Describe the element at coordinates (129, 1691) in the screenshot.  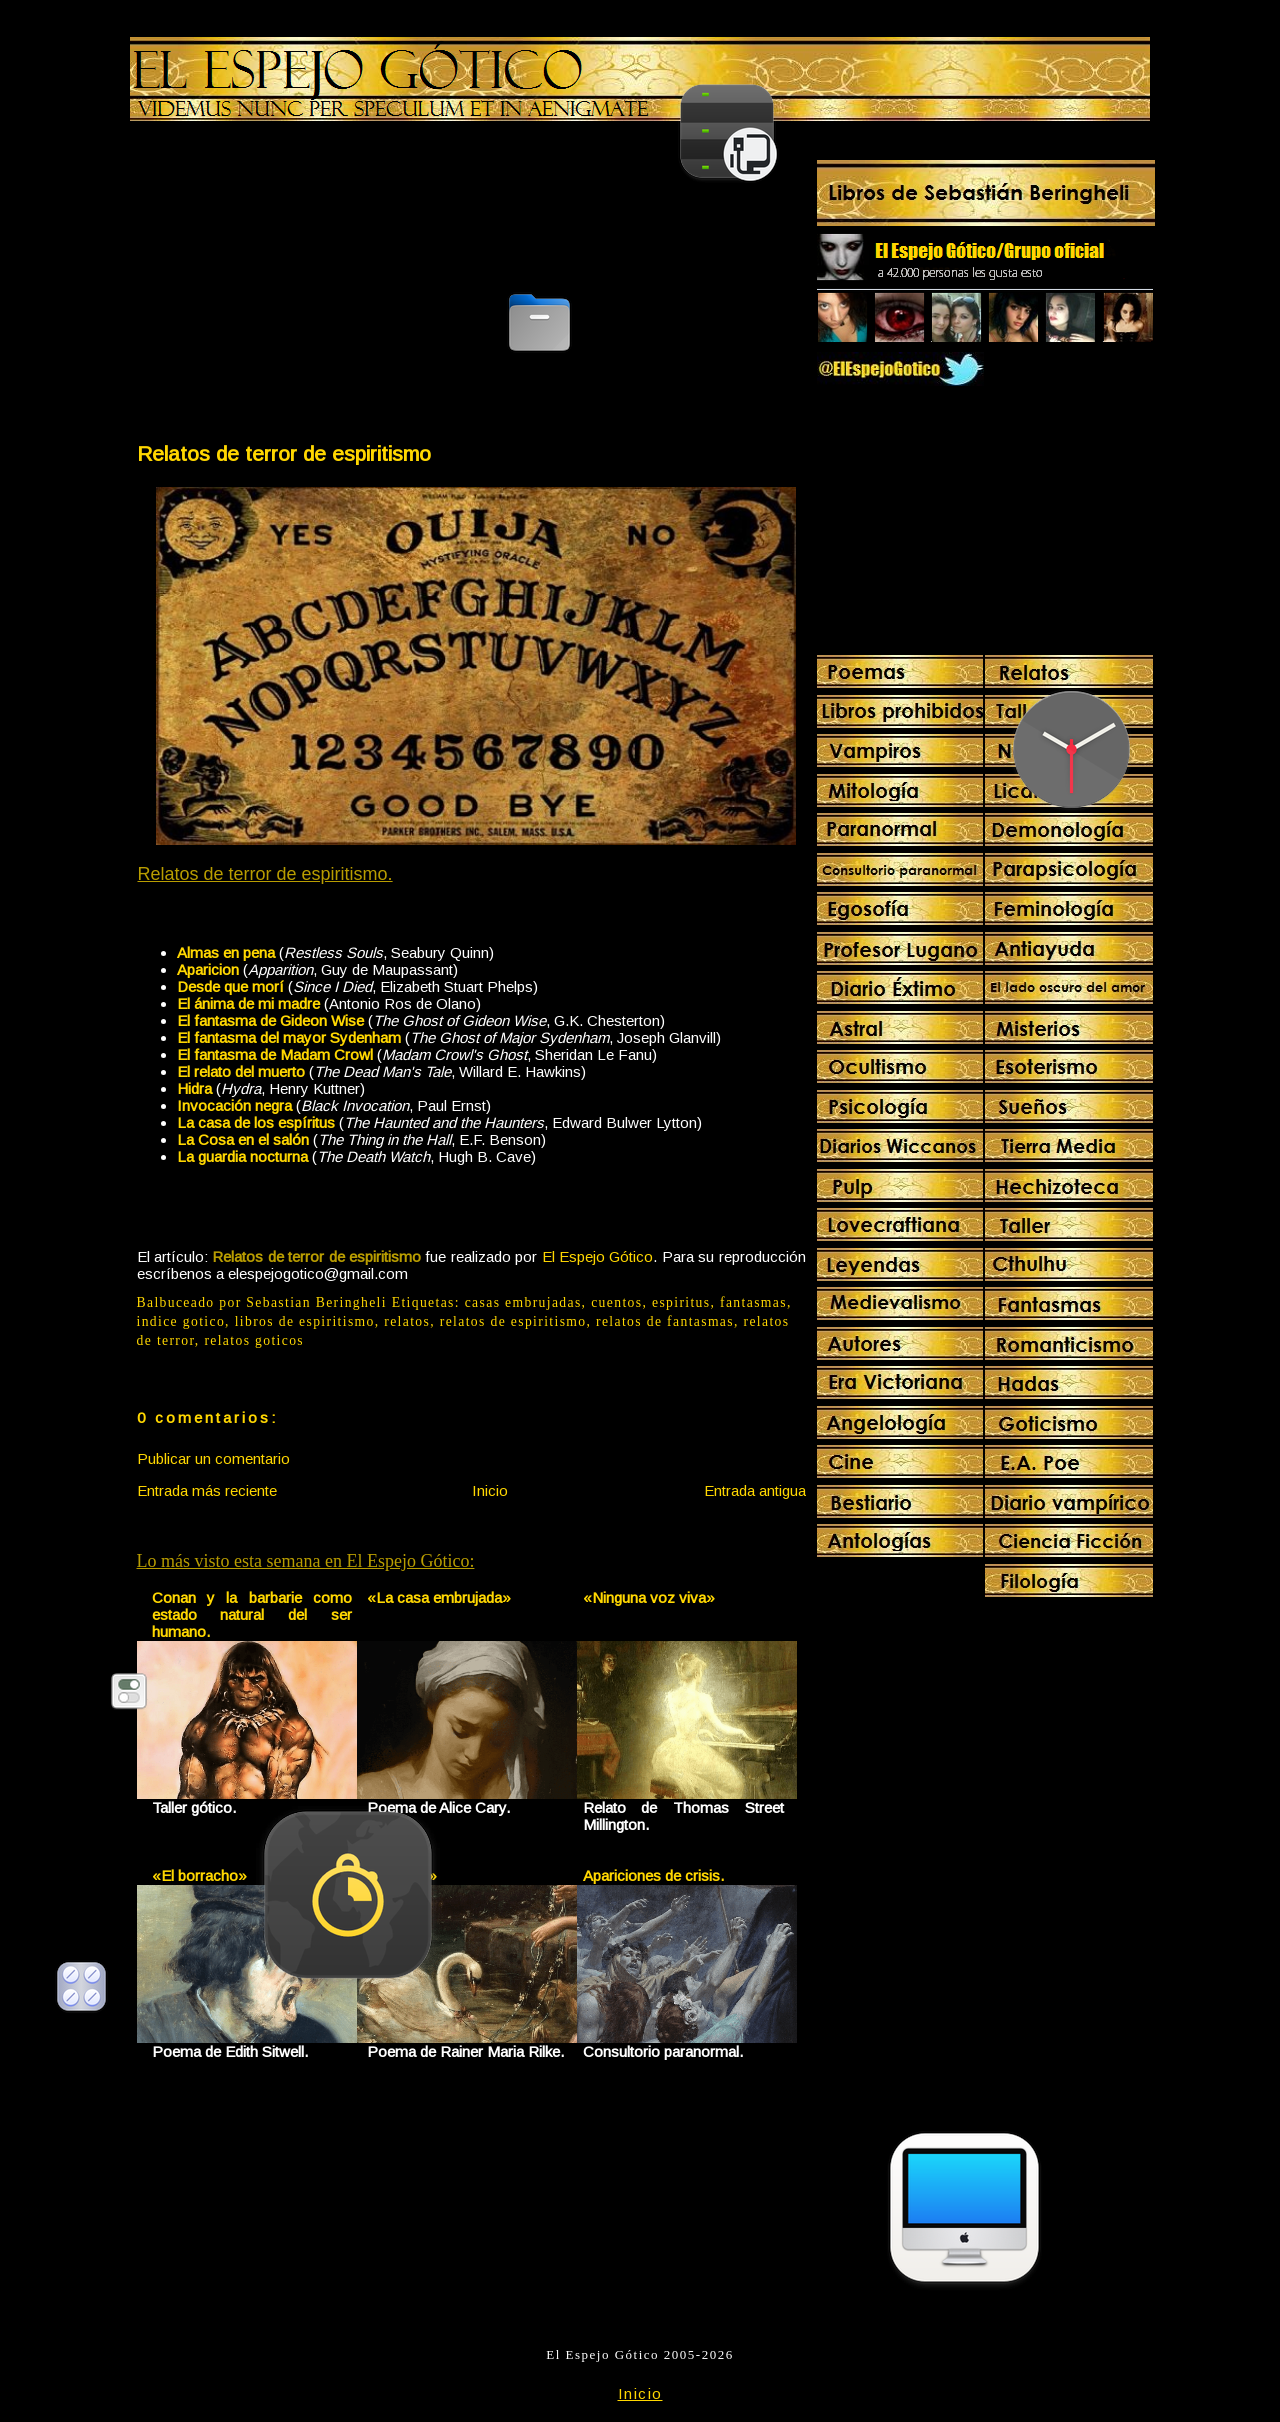
I see `open gnome tweaks to customize desktop settings` at that location.